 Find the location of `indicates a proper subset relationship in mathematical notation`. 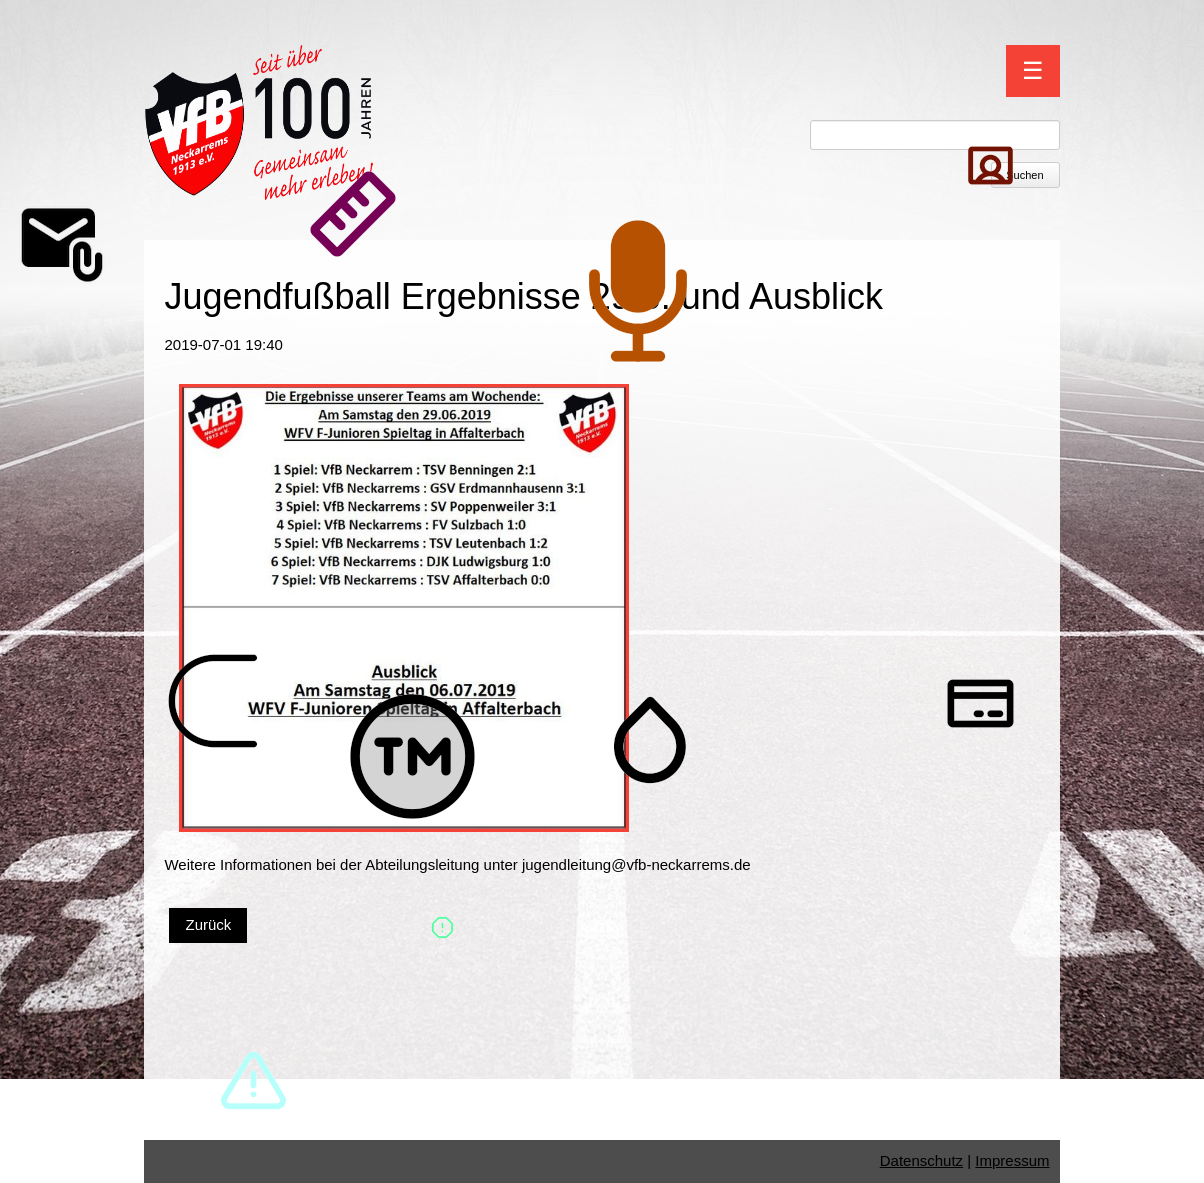

indicates a proper subset relationship in mathematical notation is located at coordinates (215, 701).